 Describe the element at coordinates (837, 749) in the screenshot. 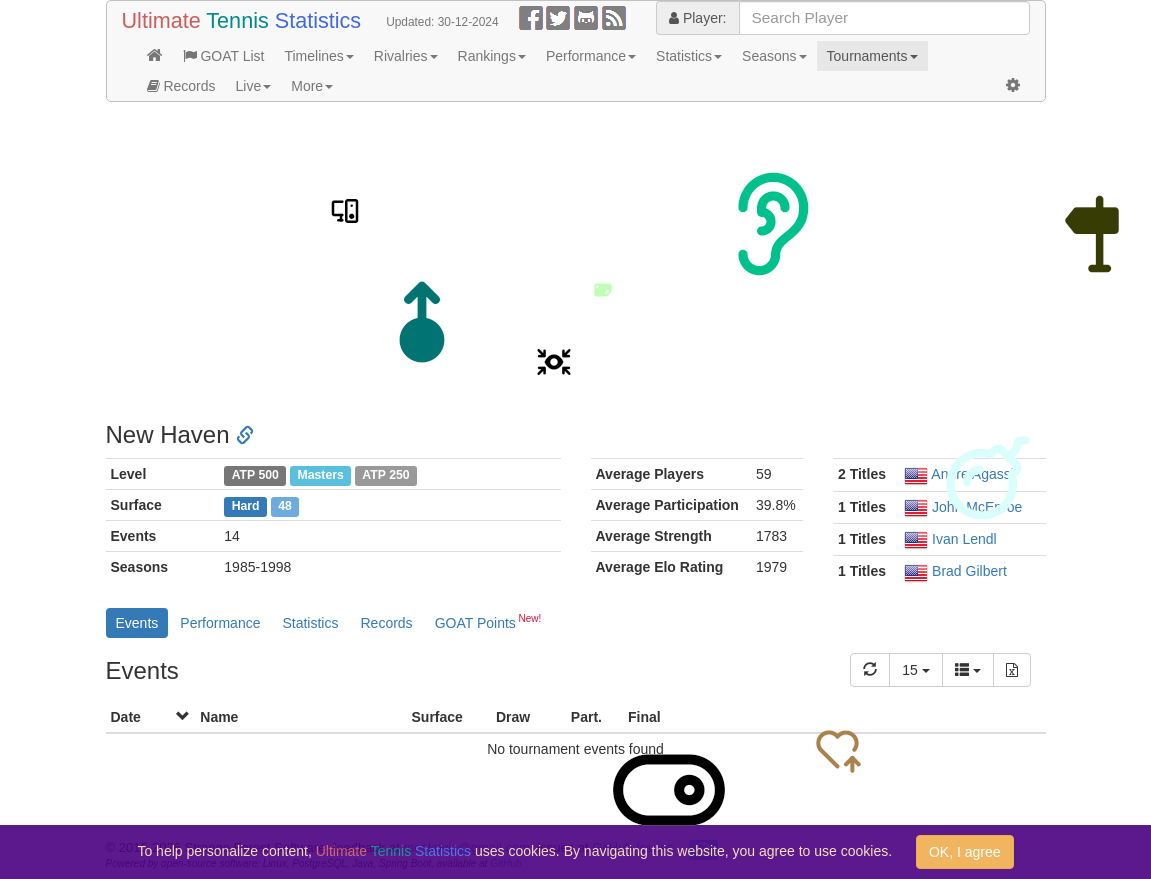

I see `upload or share a favorite item` at that location.